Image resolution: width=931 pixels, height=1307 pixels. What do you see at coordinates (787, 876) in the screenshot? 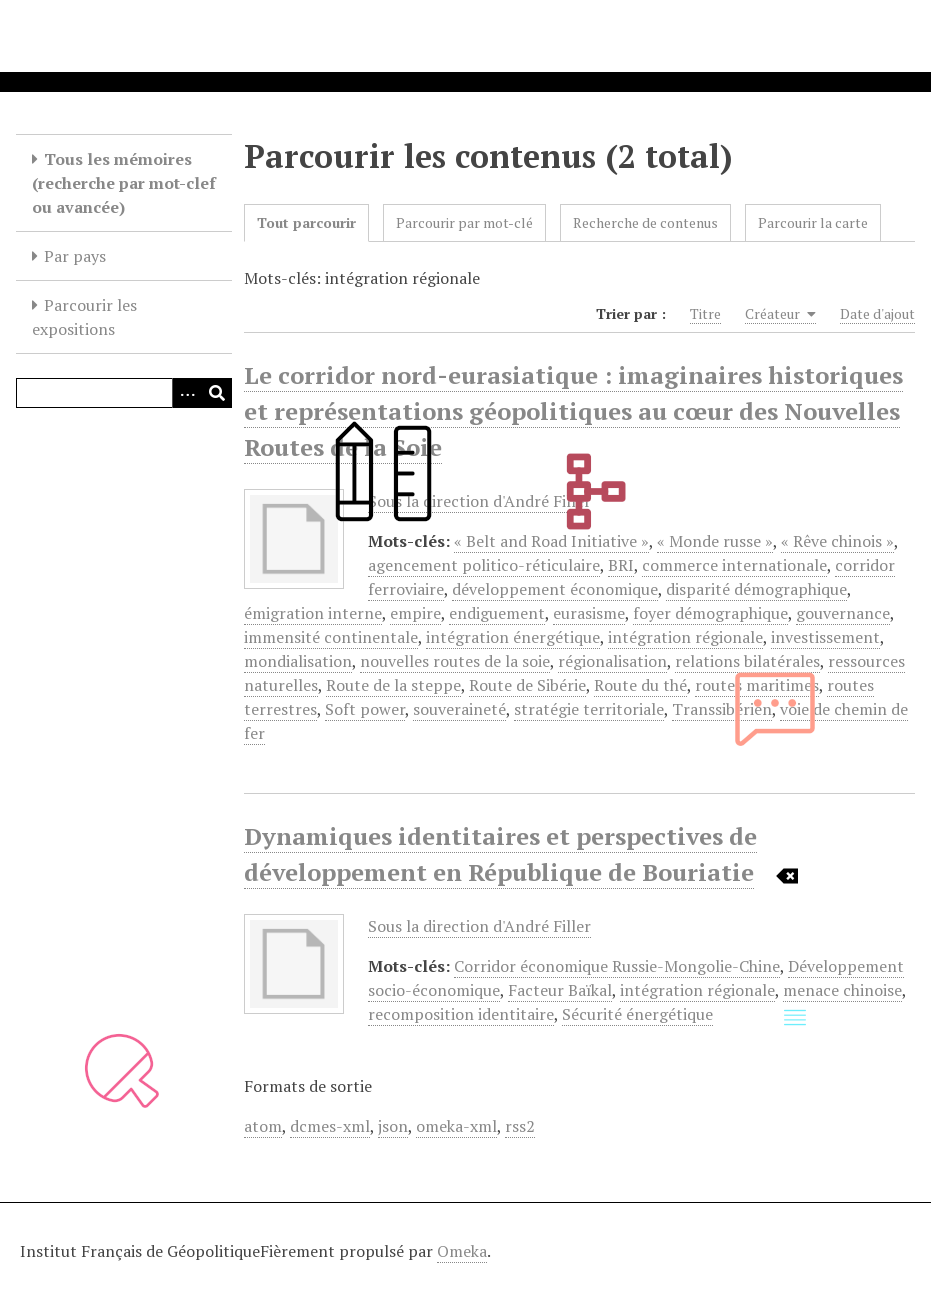
I see `delete the previous character` at bounding box center [787, 876].